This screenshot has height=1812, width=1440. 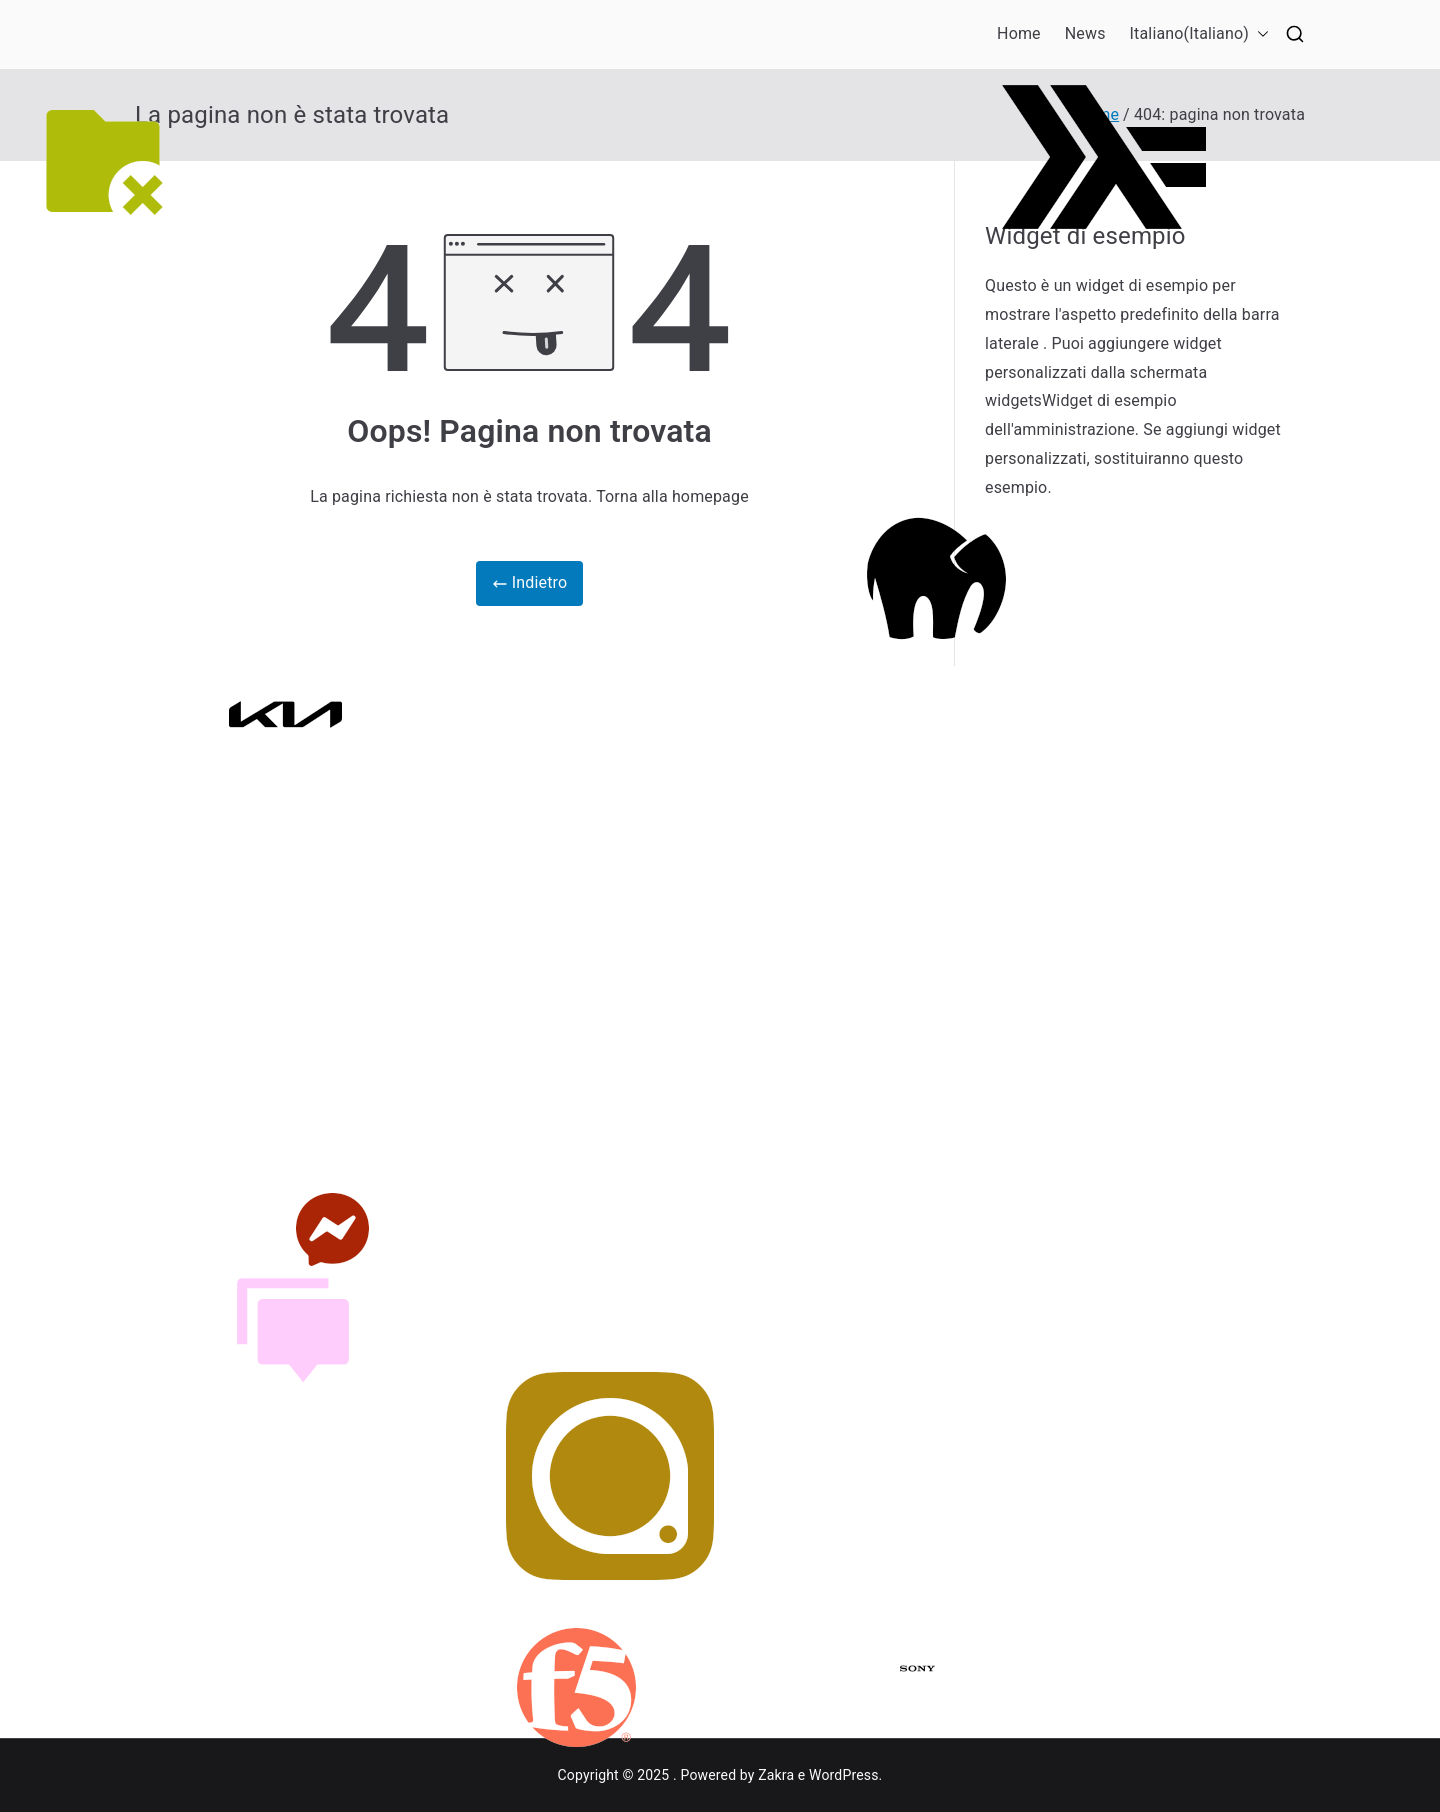 I want to click on start a discussion or group conversation, so click(x=293, y=1329).